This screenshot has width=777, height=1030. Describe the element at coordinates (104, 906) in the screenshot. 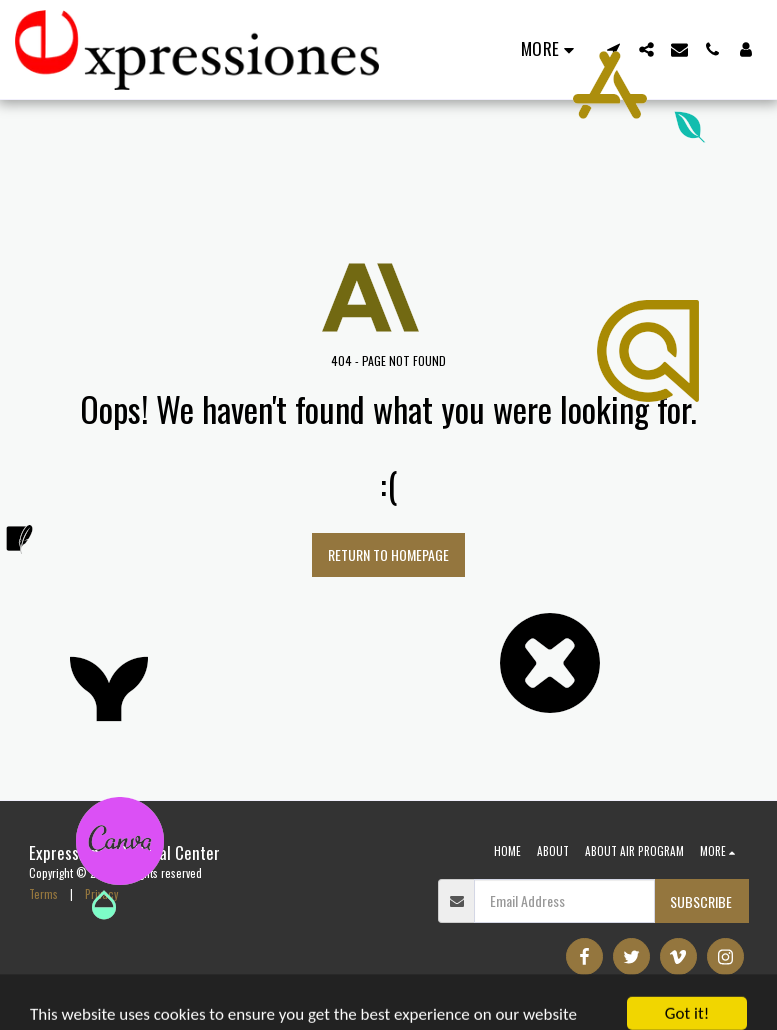

I see `adjust color contrast settings` at that location.